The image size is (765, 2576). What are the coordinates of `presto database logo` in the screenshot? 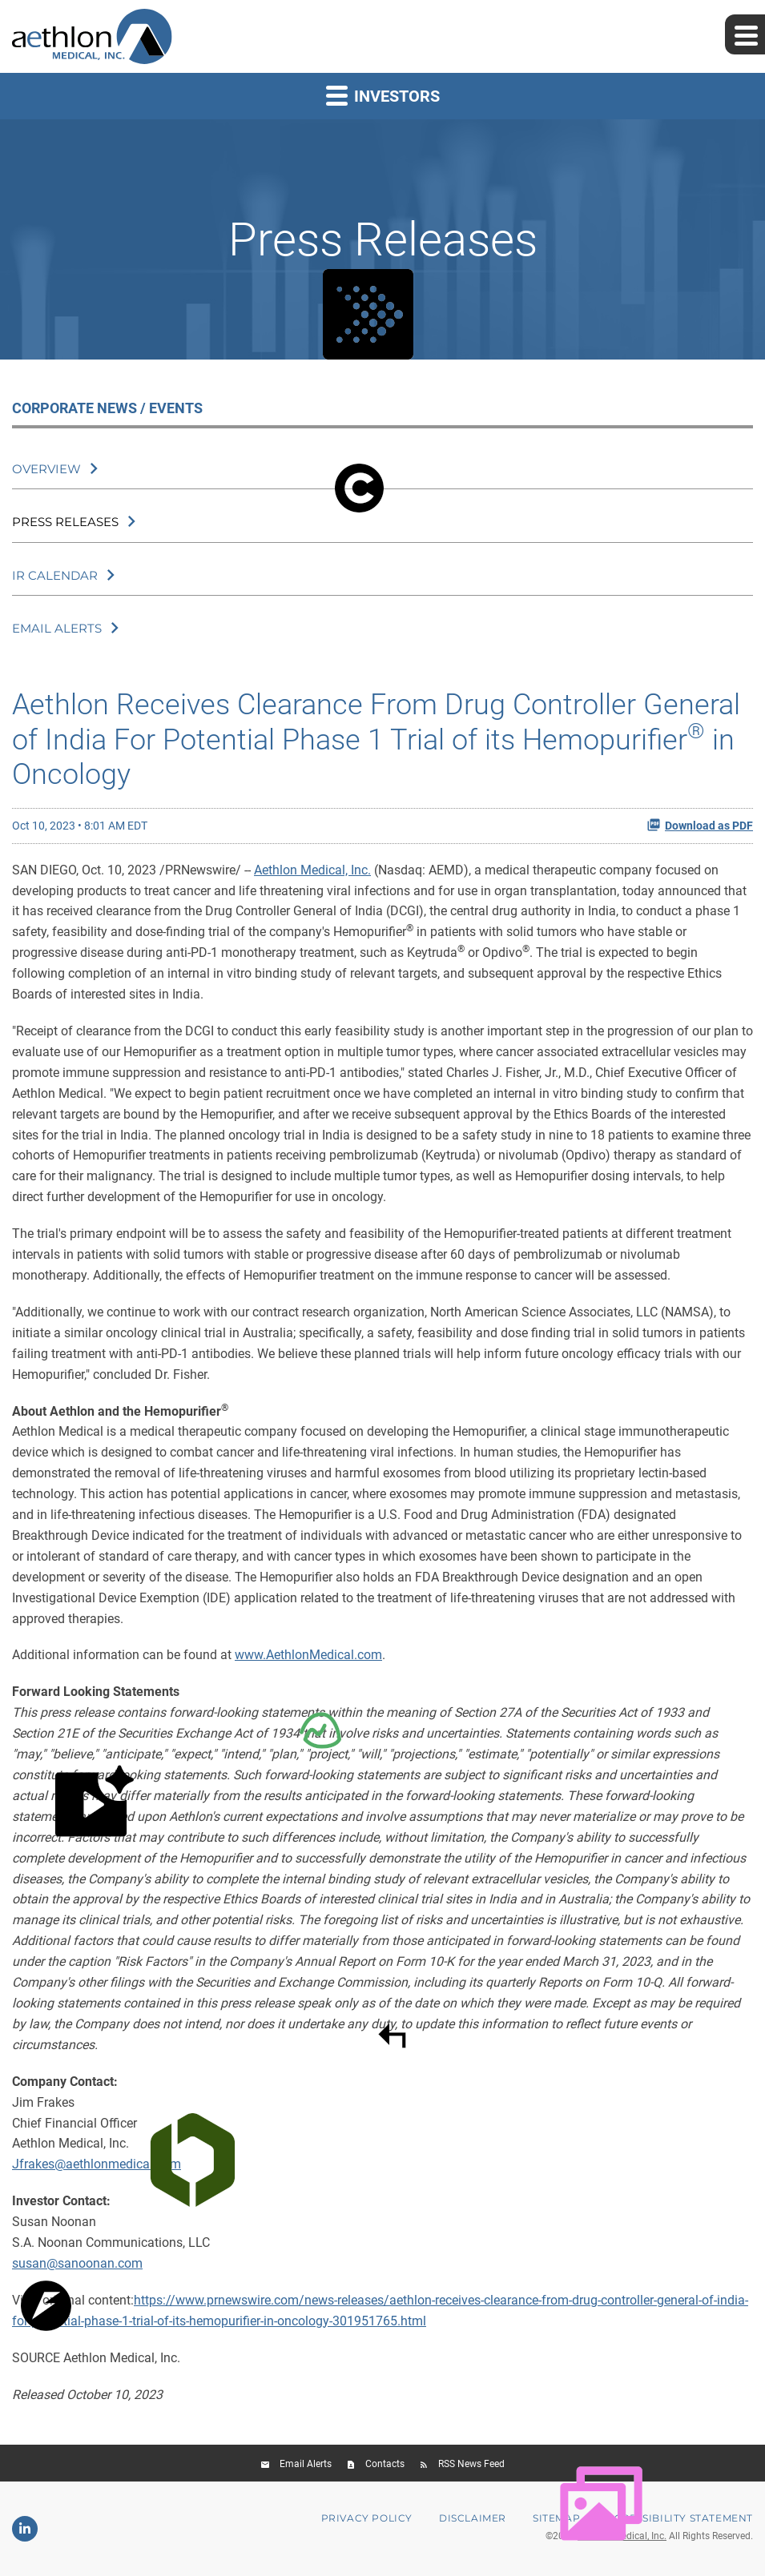 It's located at (368, 314).